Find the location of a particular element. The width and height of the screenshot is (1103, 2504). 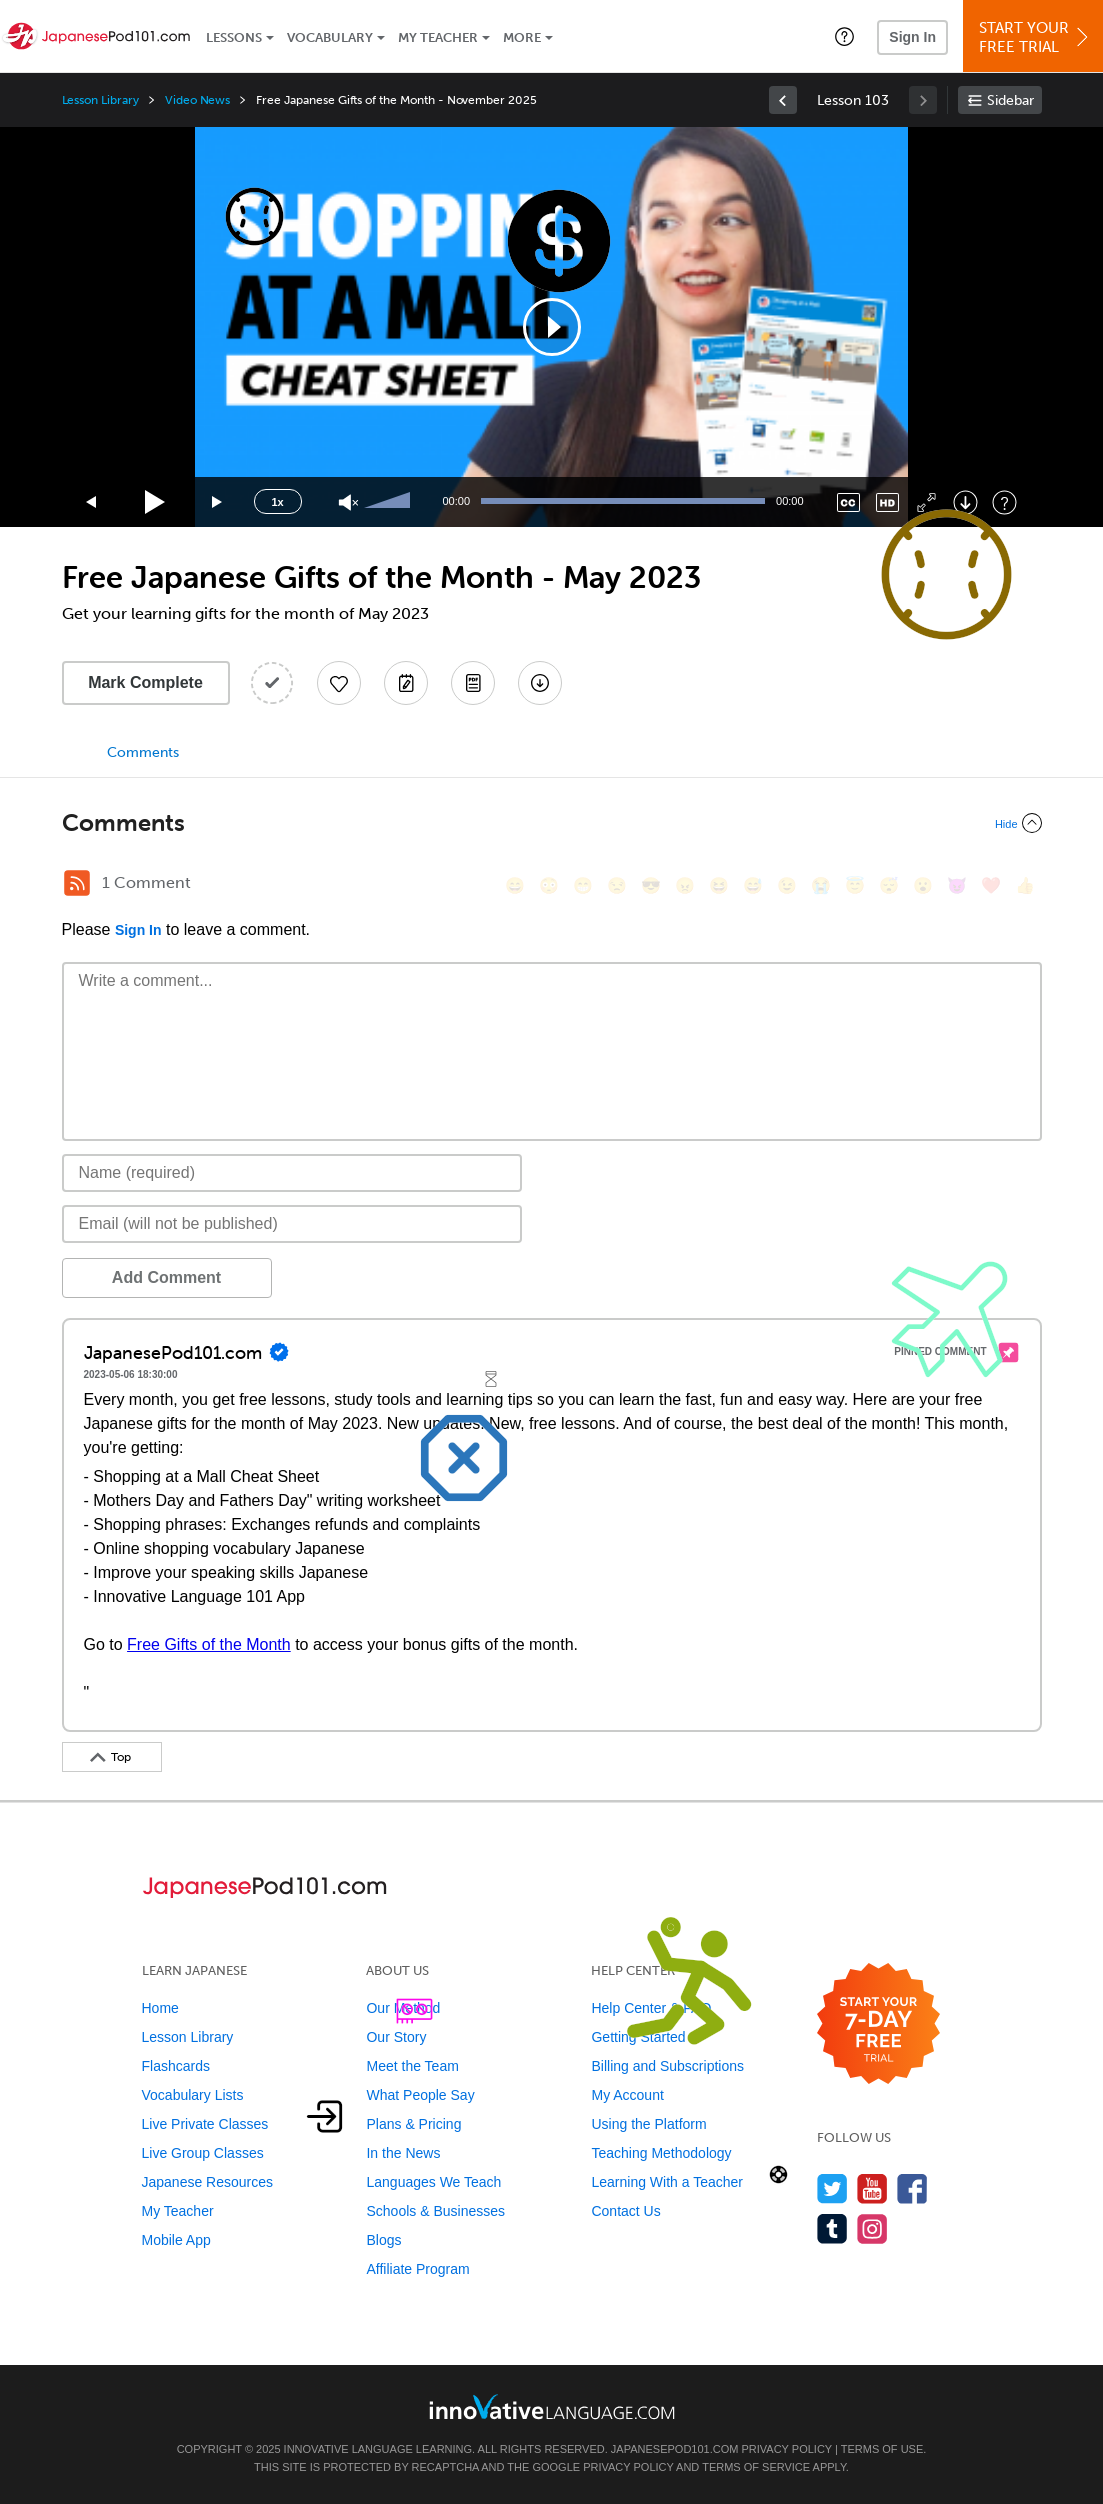

view baseball scores or stats is located at coordinates (946, 574).